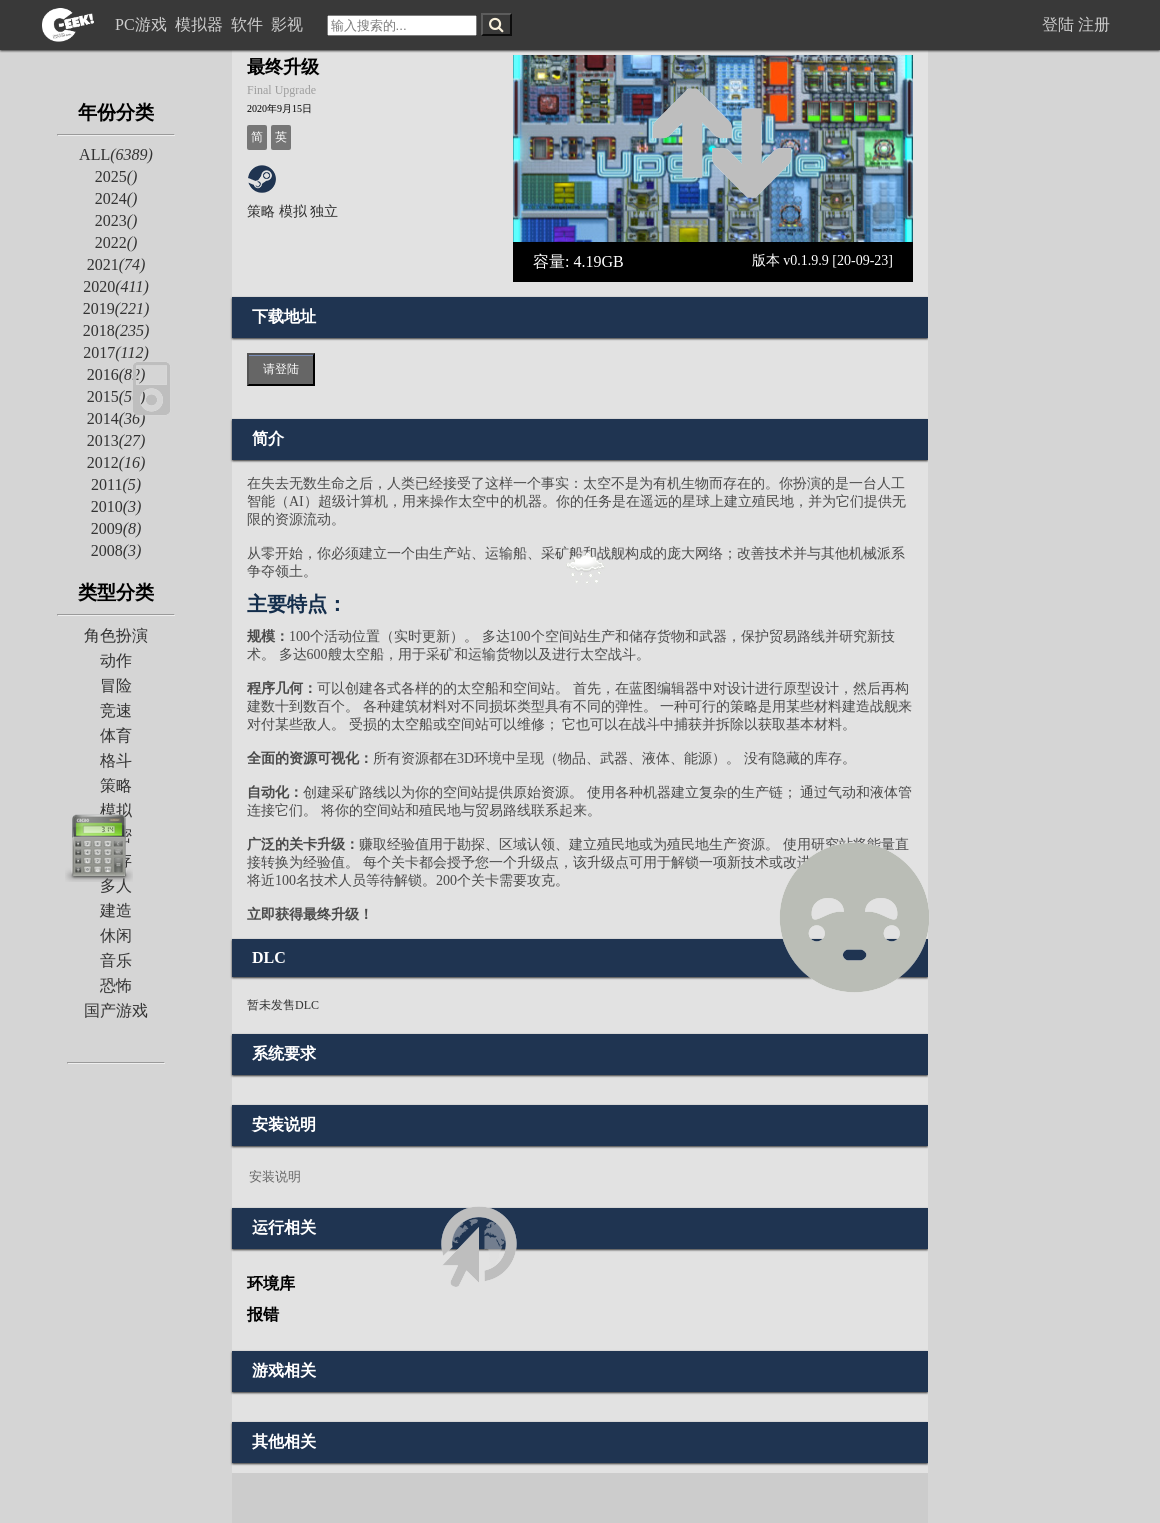 The width and height of the screenshot is (1160, 1523). I want to click on open the calculator app, so click(99, 848).